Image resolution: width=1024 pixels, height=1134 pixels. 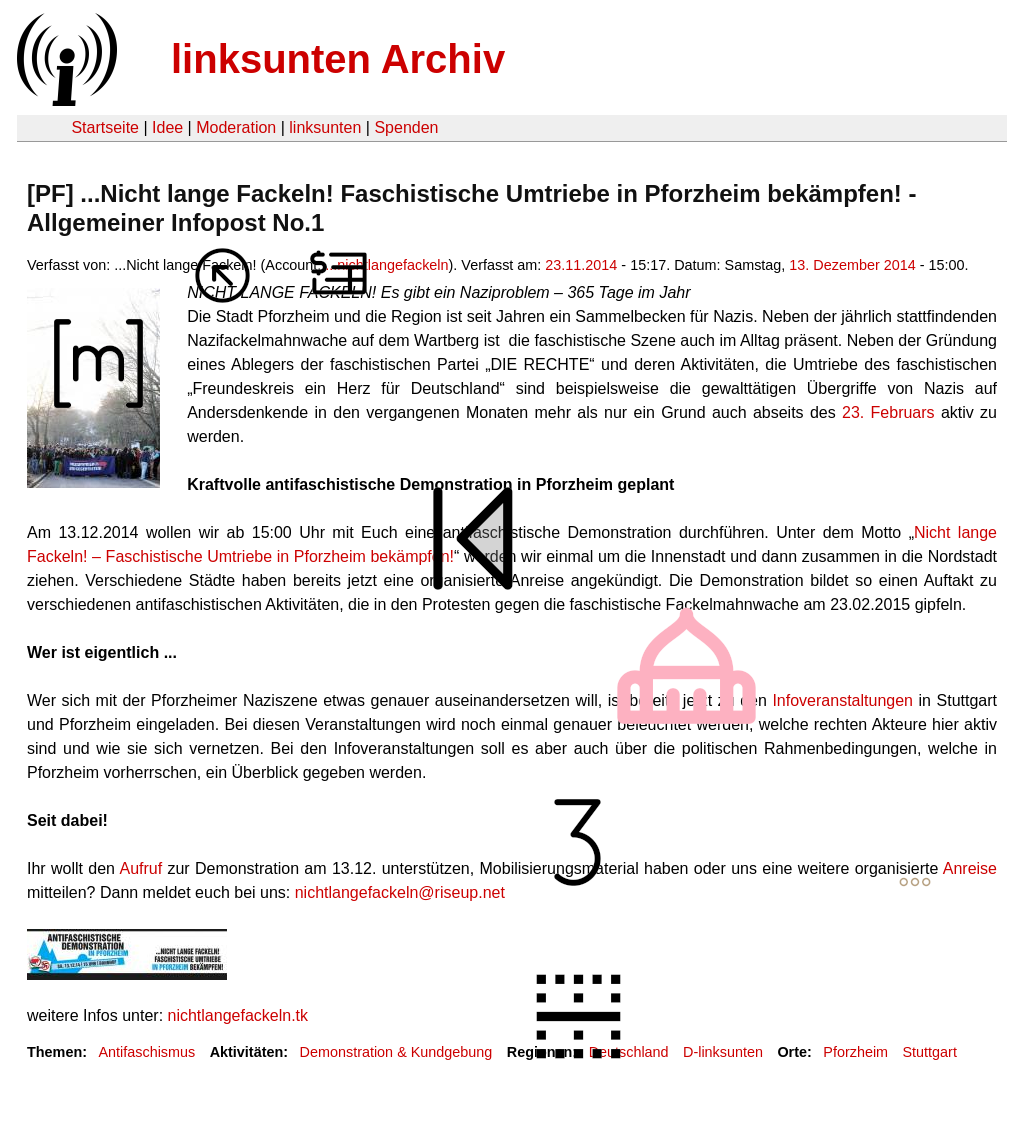 I want to click on add horizontal border to selected cells, so click(x=578, y=1016).